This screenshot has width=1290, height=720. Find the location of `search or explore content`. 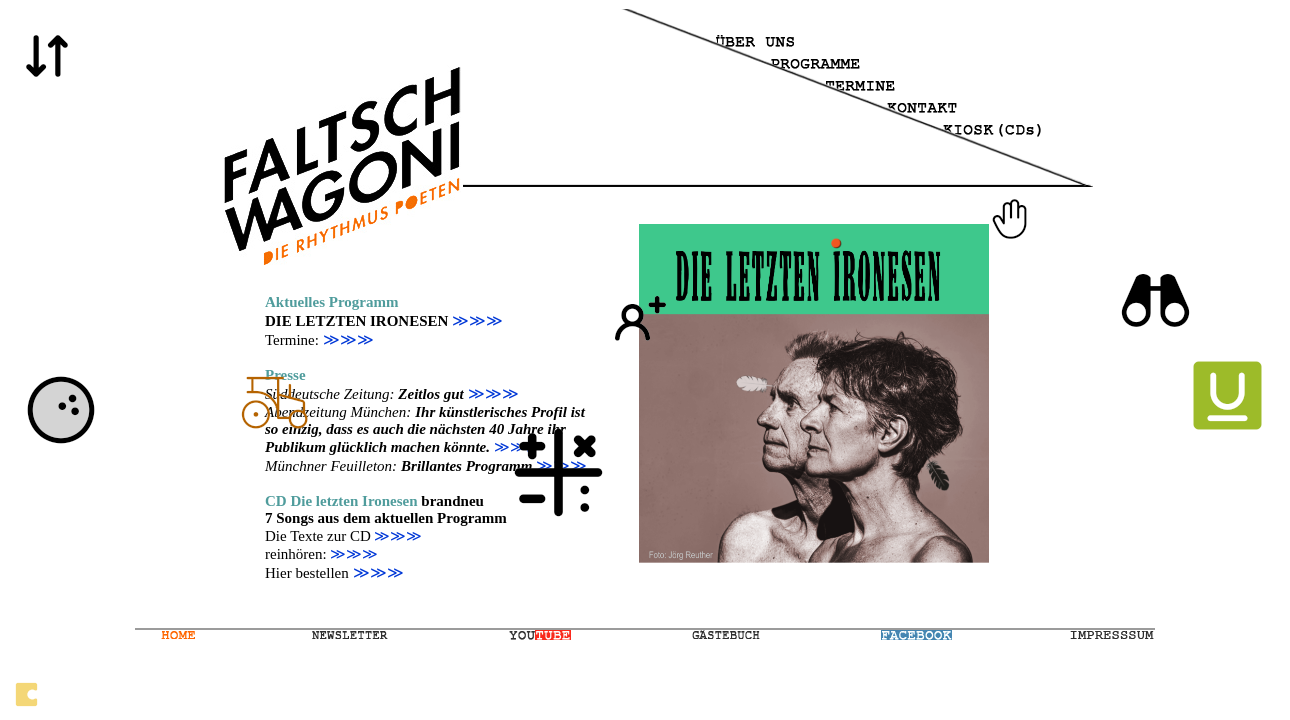

search or explore content is located at coordinates (1155, 300).